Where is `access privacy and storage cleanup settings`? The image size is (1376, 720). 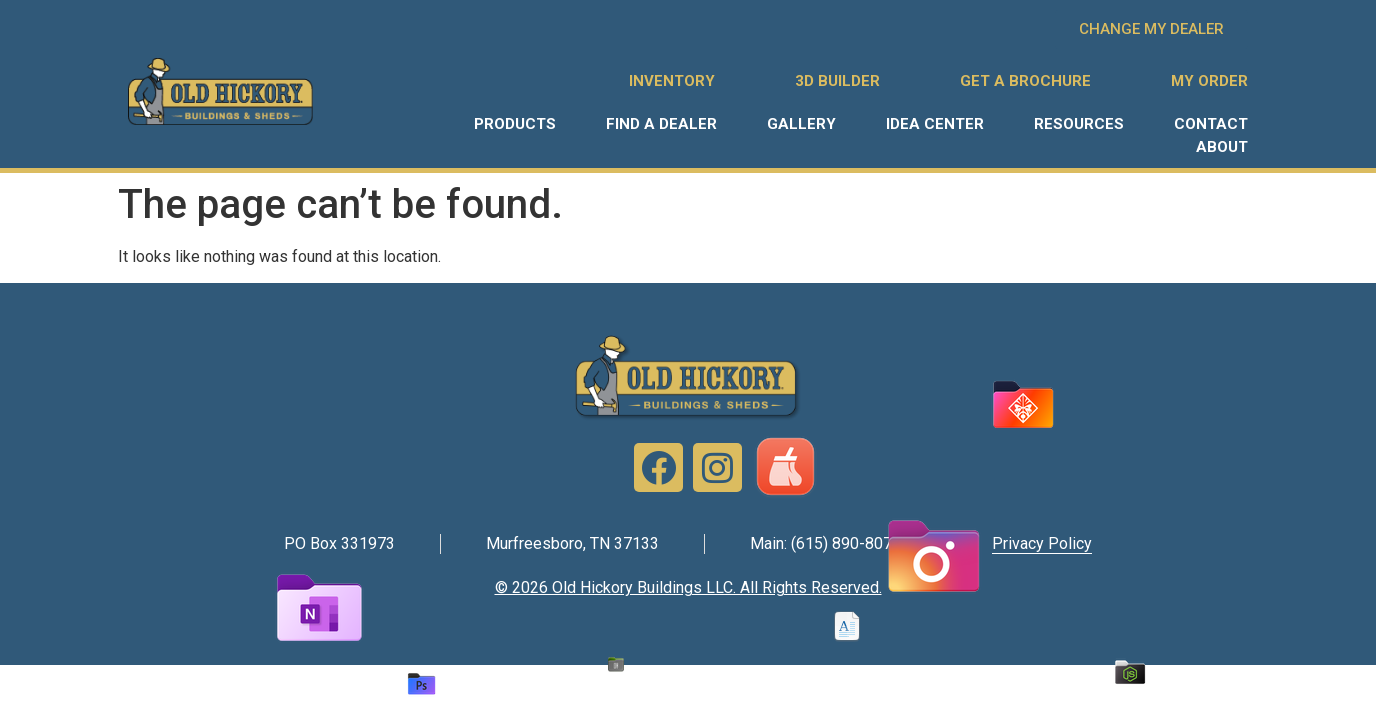 access privacy and storage cleanup settings is located at coordinates (785, 467).